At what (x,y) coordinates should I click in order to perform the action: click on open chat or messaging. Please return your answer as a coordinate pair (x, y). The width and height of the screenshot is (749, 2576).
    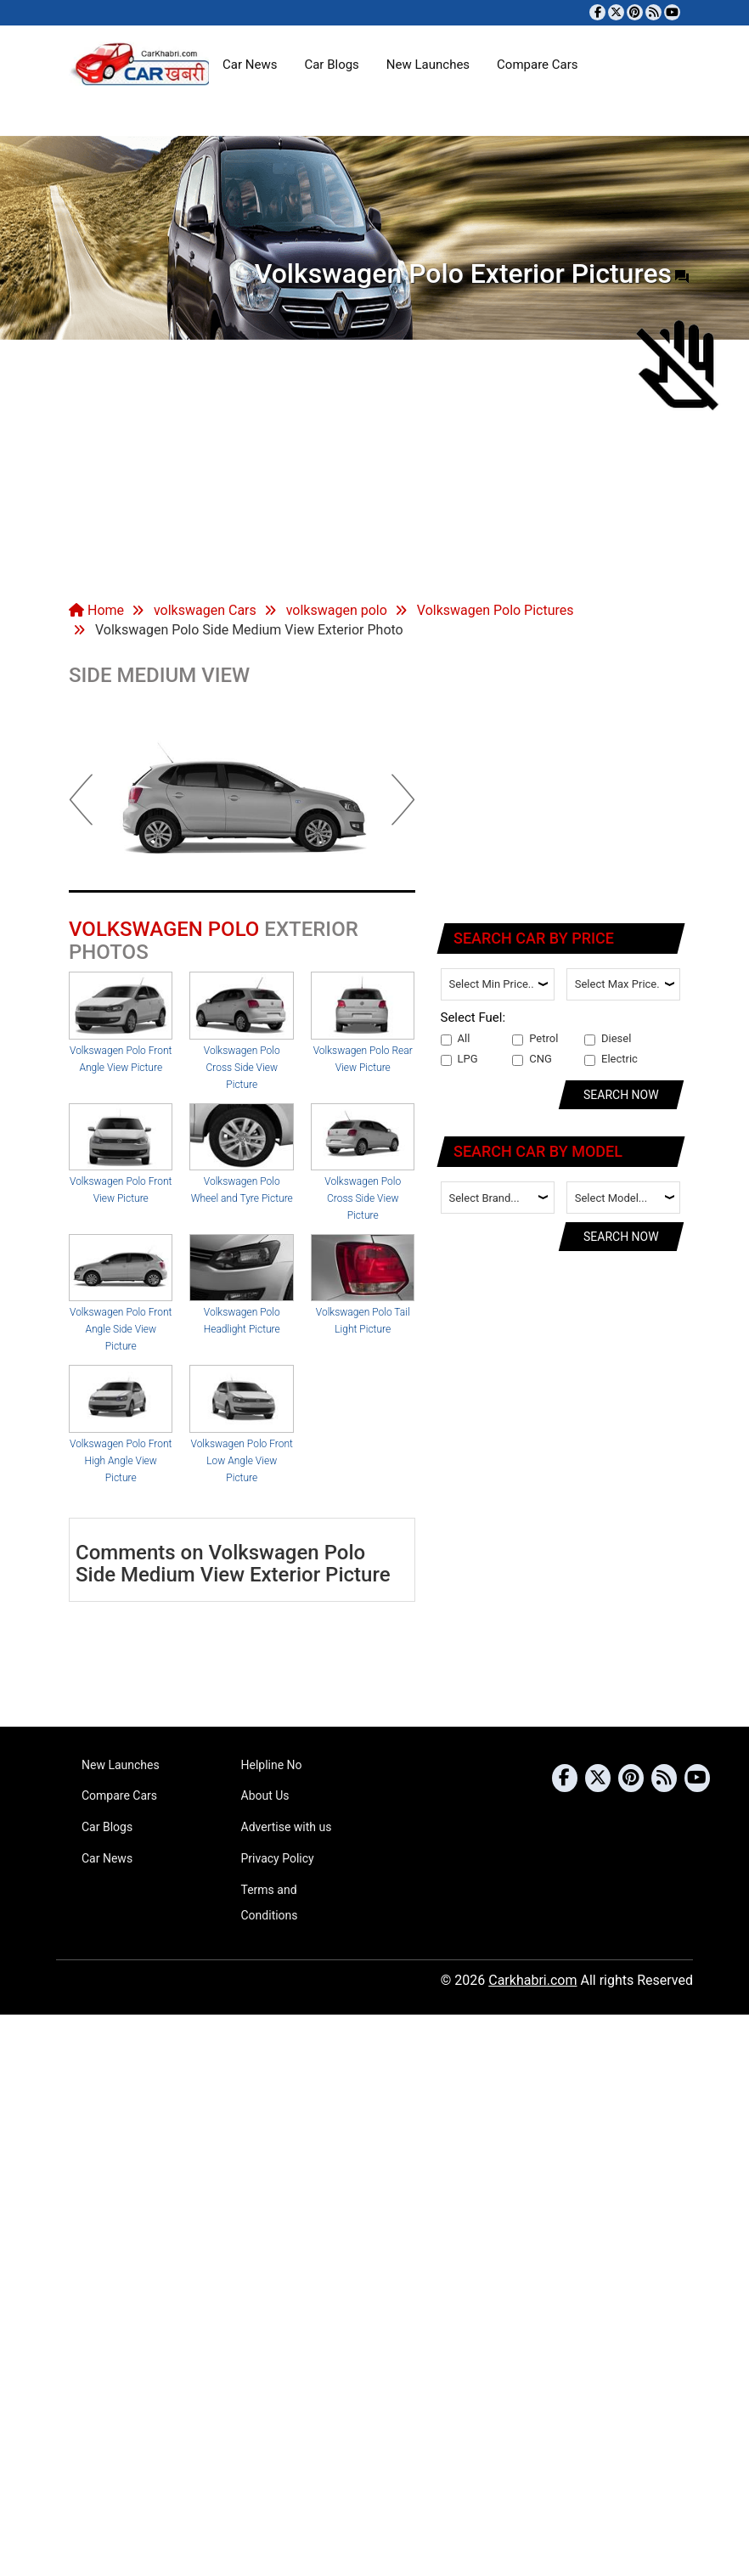
    Looking at the image, I should click on (682, 277).